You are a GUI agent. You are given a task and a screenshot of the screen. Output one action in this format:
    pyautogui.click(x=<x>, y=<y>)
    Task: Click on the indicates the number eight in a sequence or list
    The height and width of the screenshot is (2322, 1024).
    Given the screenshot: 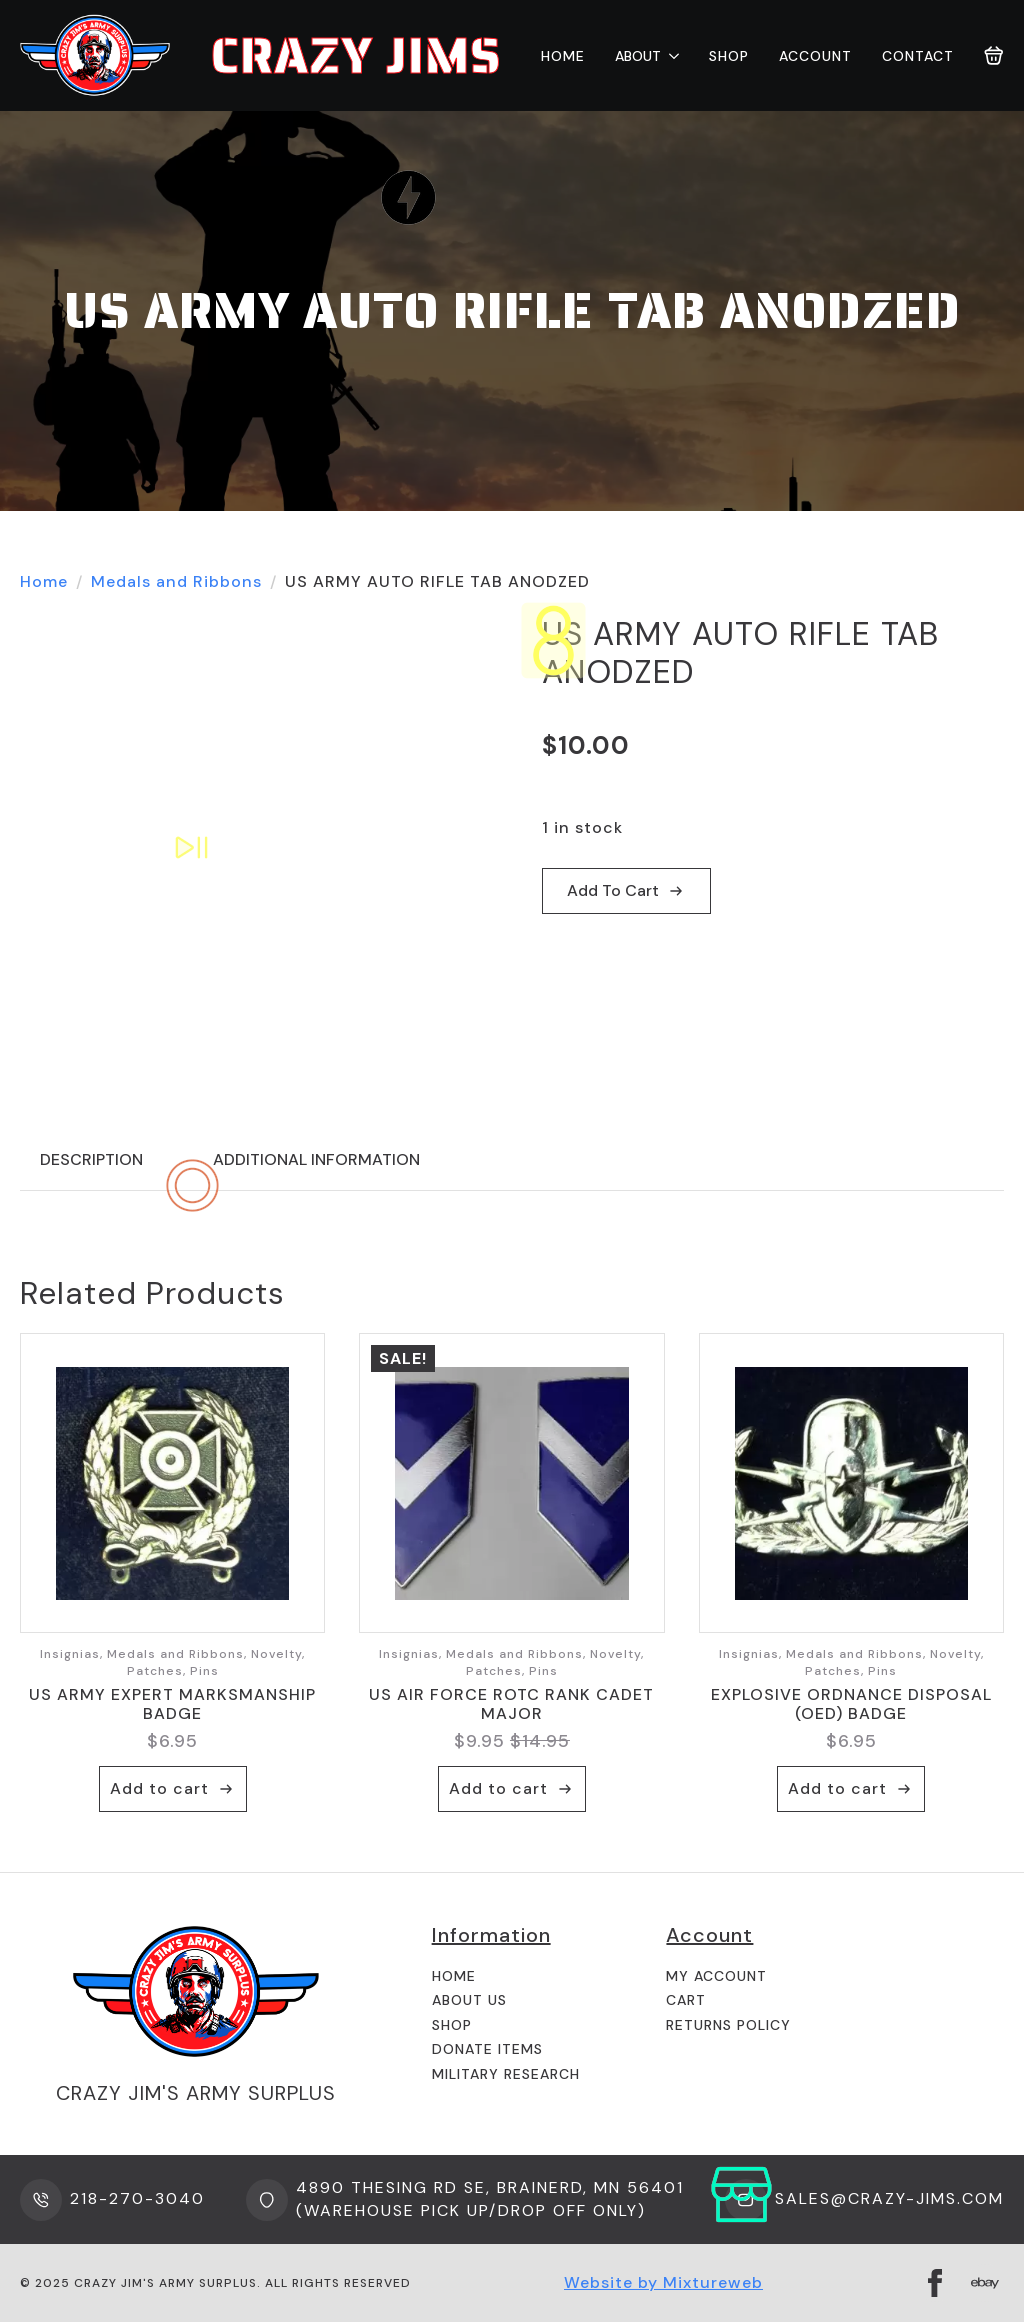 What is the action you would take?
    pyautogui.click(x=553, y=640)
    